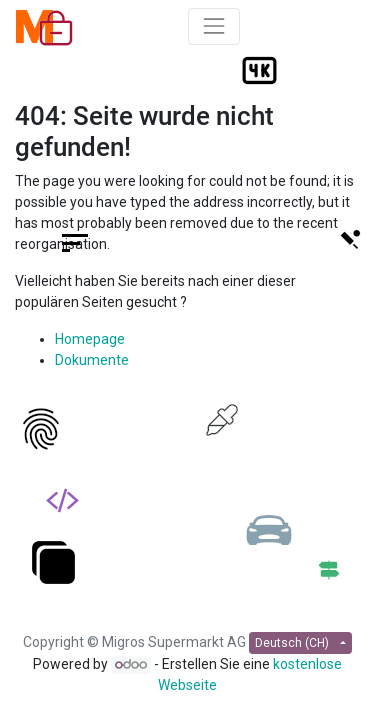 This screenshot has height=720, width=375. What do you see at coordinates (41, 429) in the screenshot?
I see `authenticate with fingerprint` at bounding box center [41, 429].